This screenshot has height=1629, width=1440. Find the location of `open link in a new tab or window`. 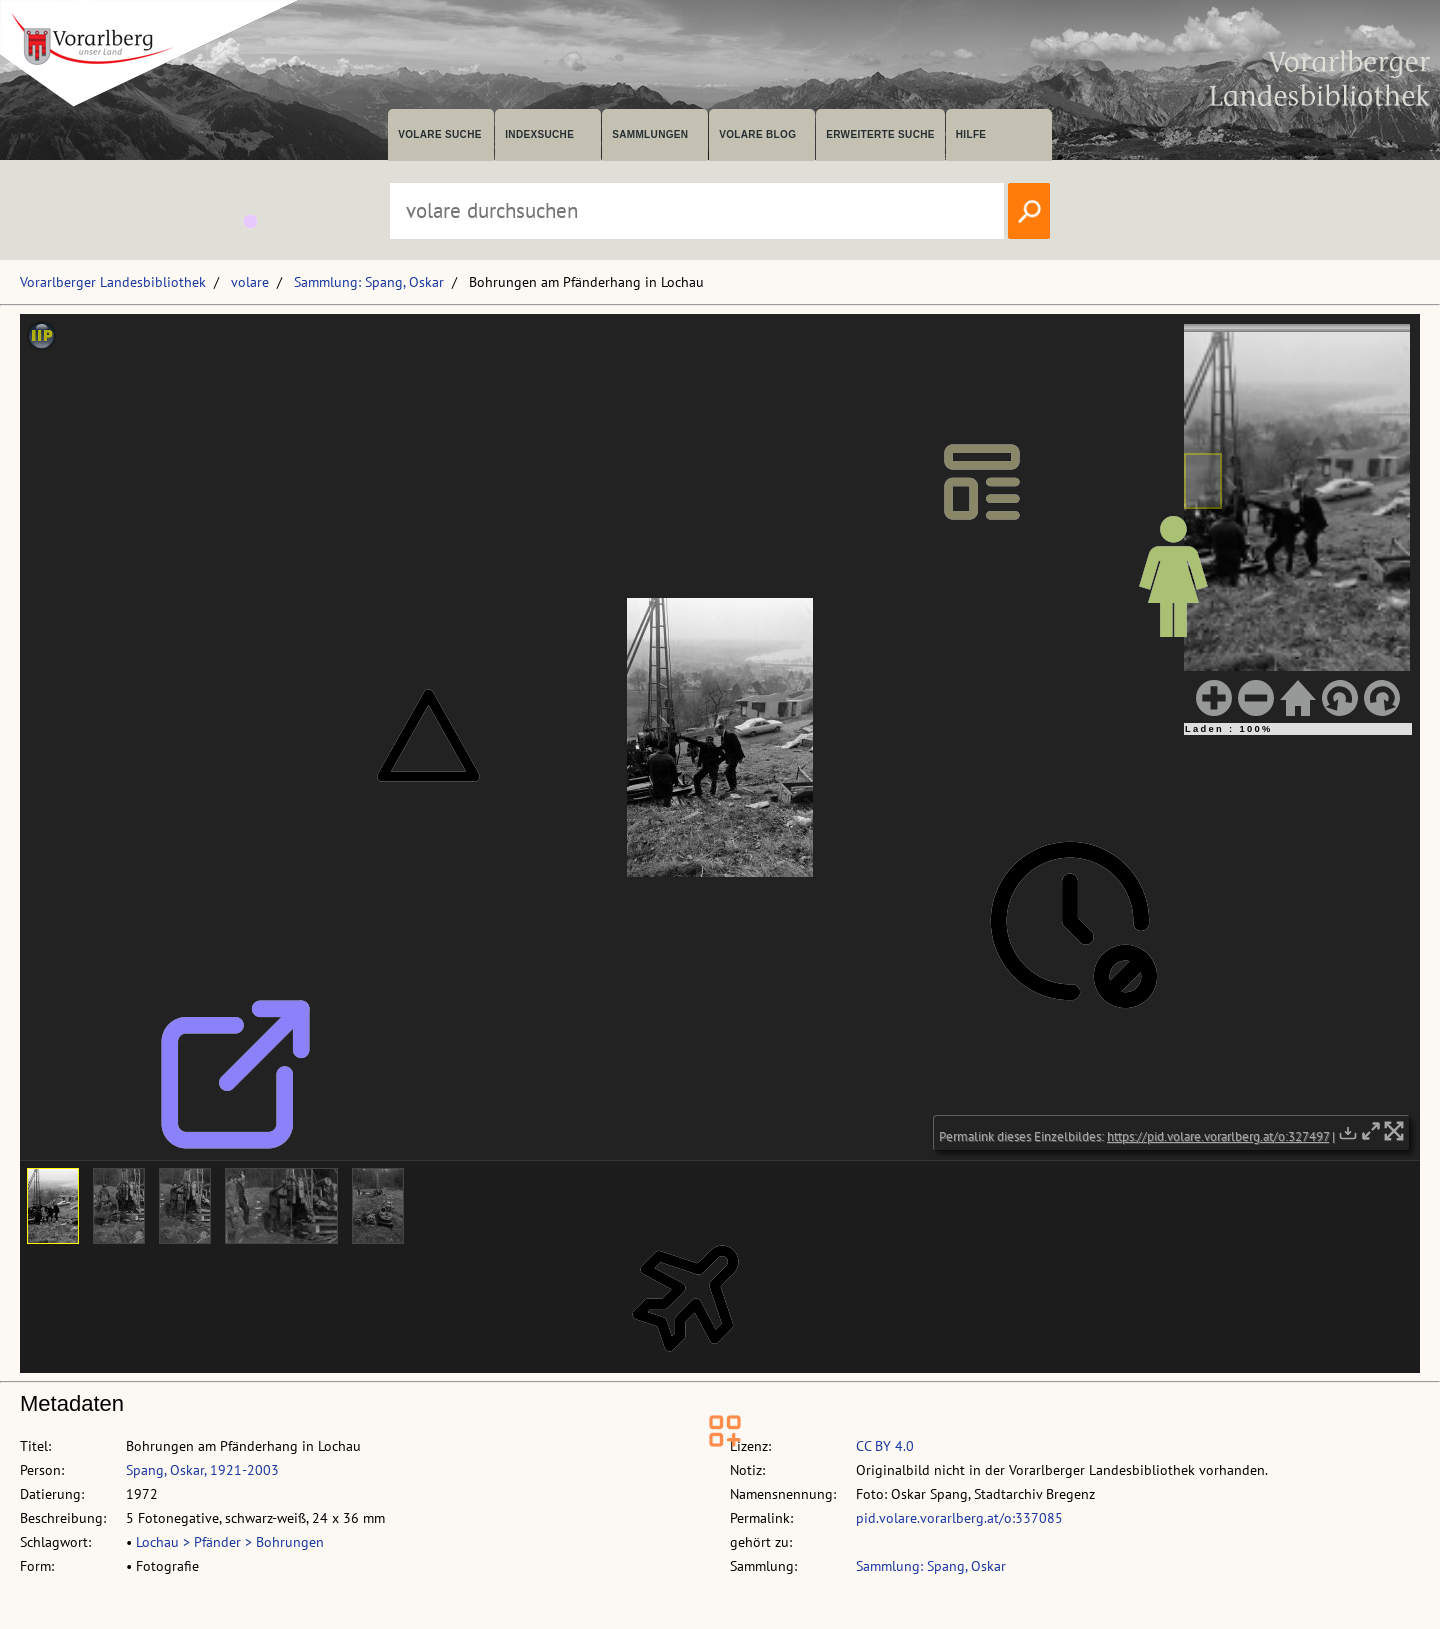

open link in a new tab or window is located at coordinates (235, 1074).